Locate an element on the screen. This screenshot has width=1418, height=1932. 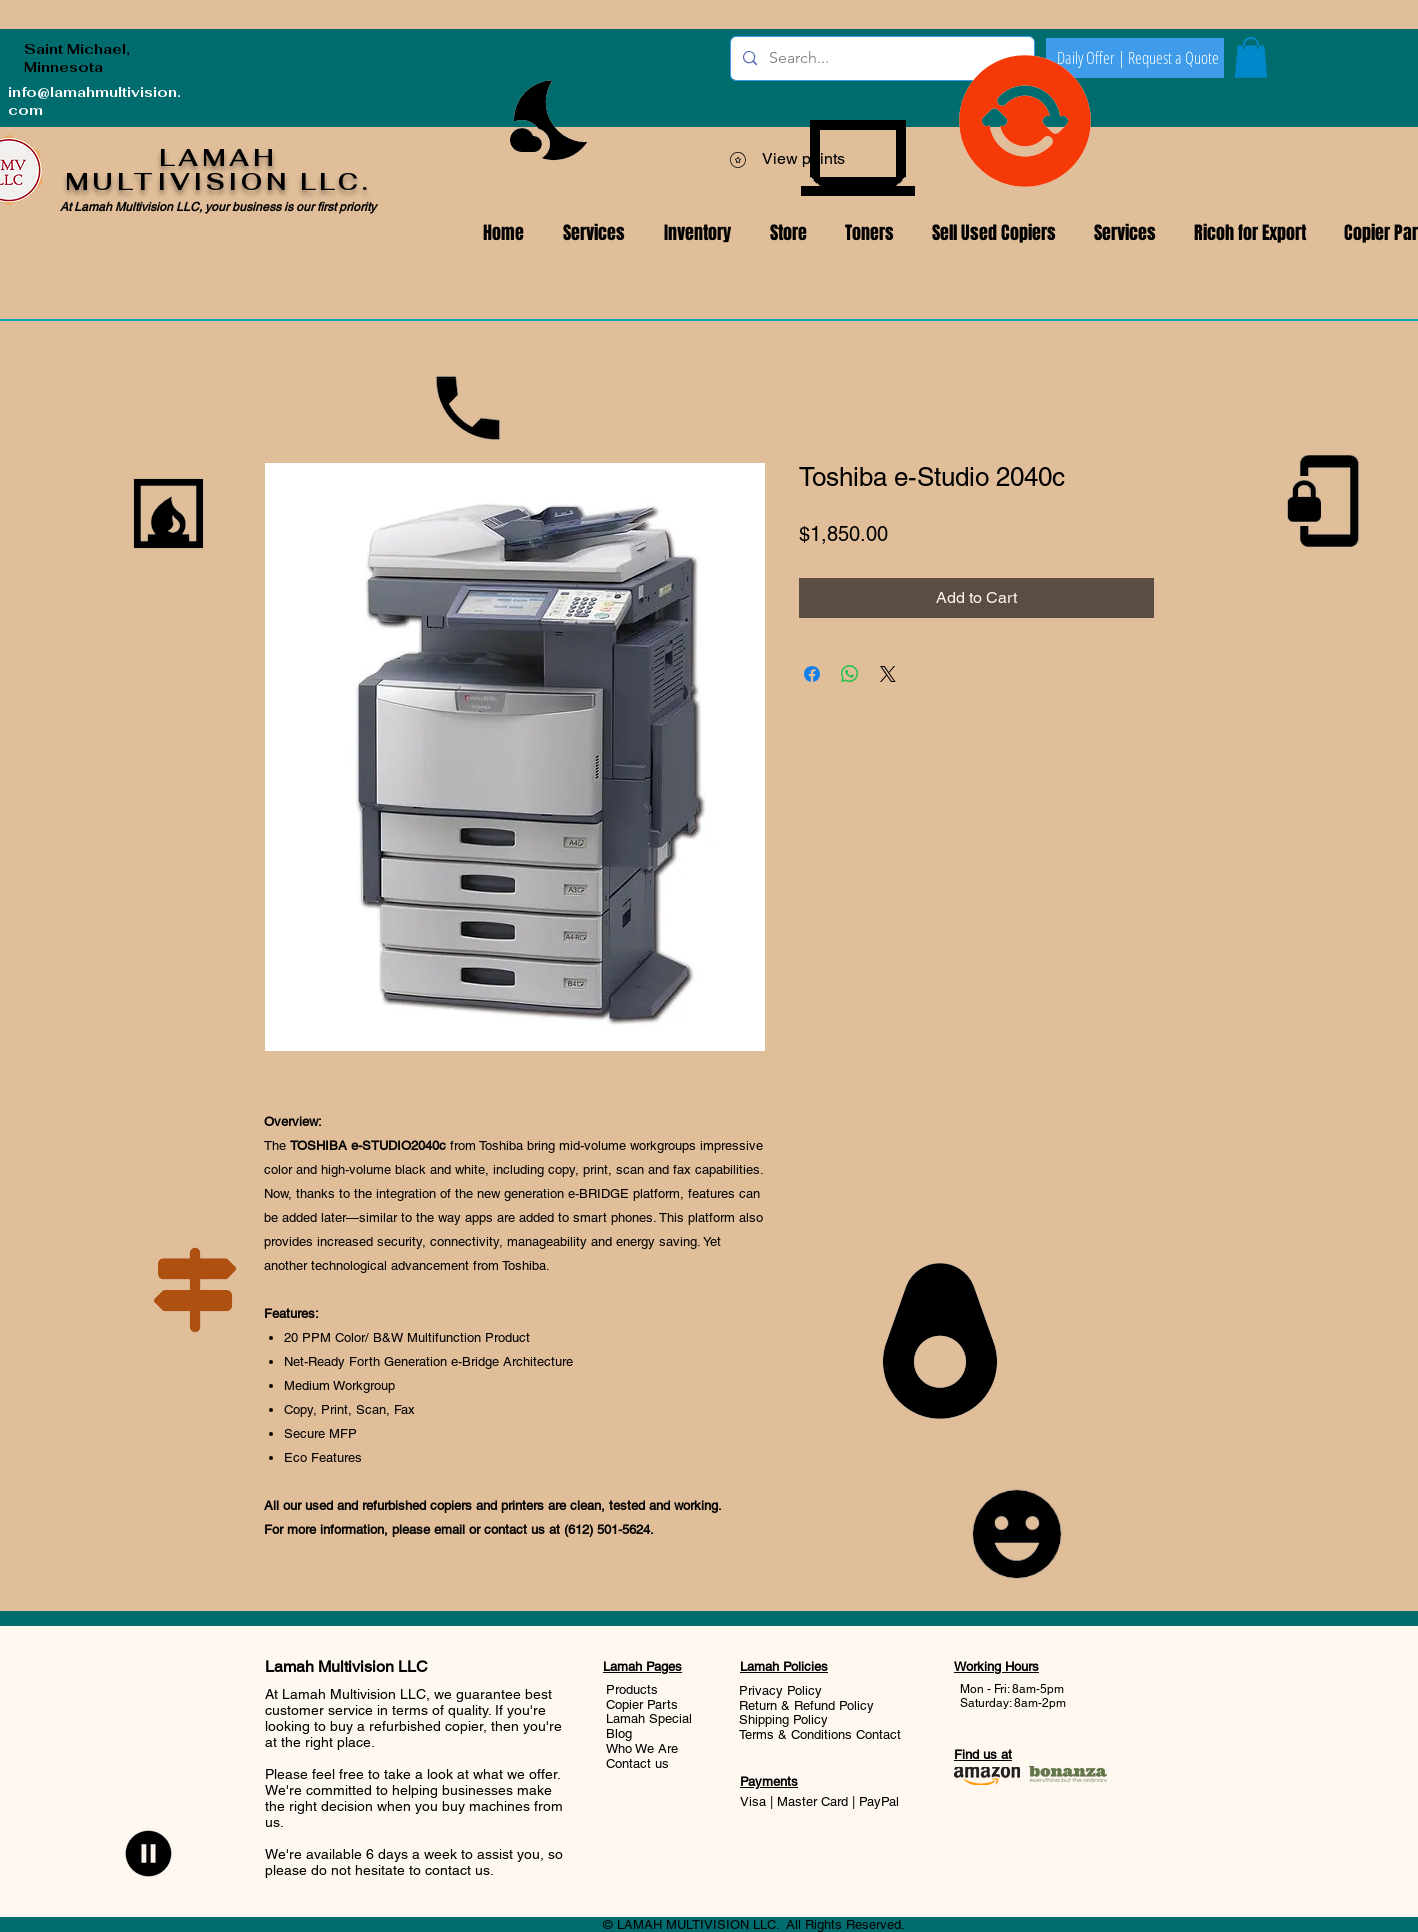
view directions or navigation options is located at coordinates (195, 1290).